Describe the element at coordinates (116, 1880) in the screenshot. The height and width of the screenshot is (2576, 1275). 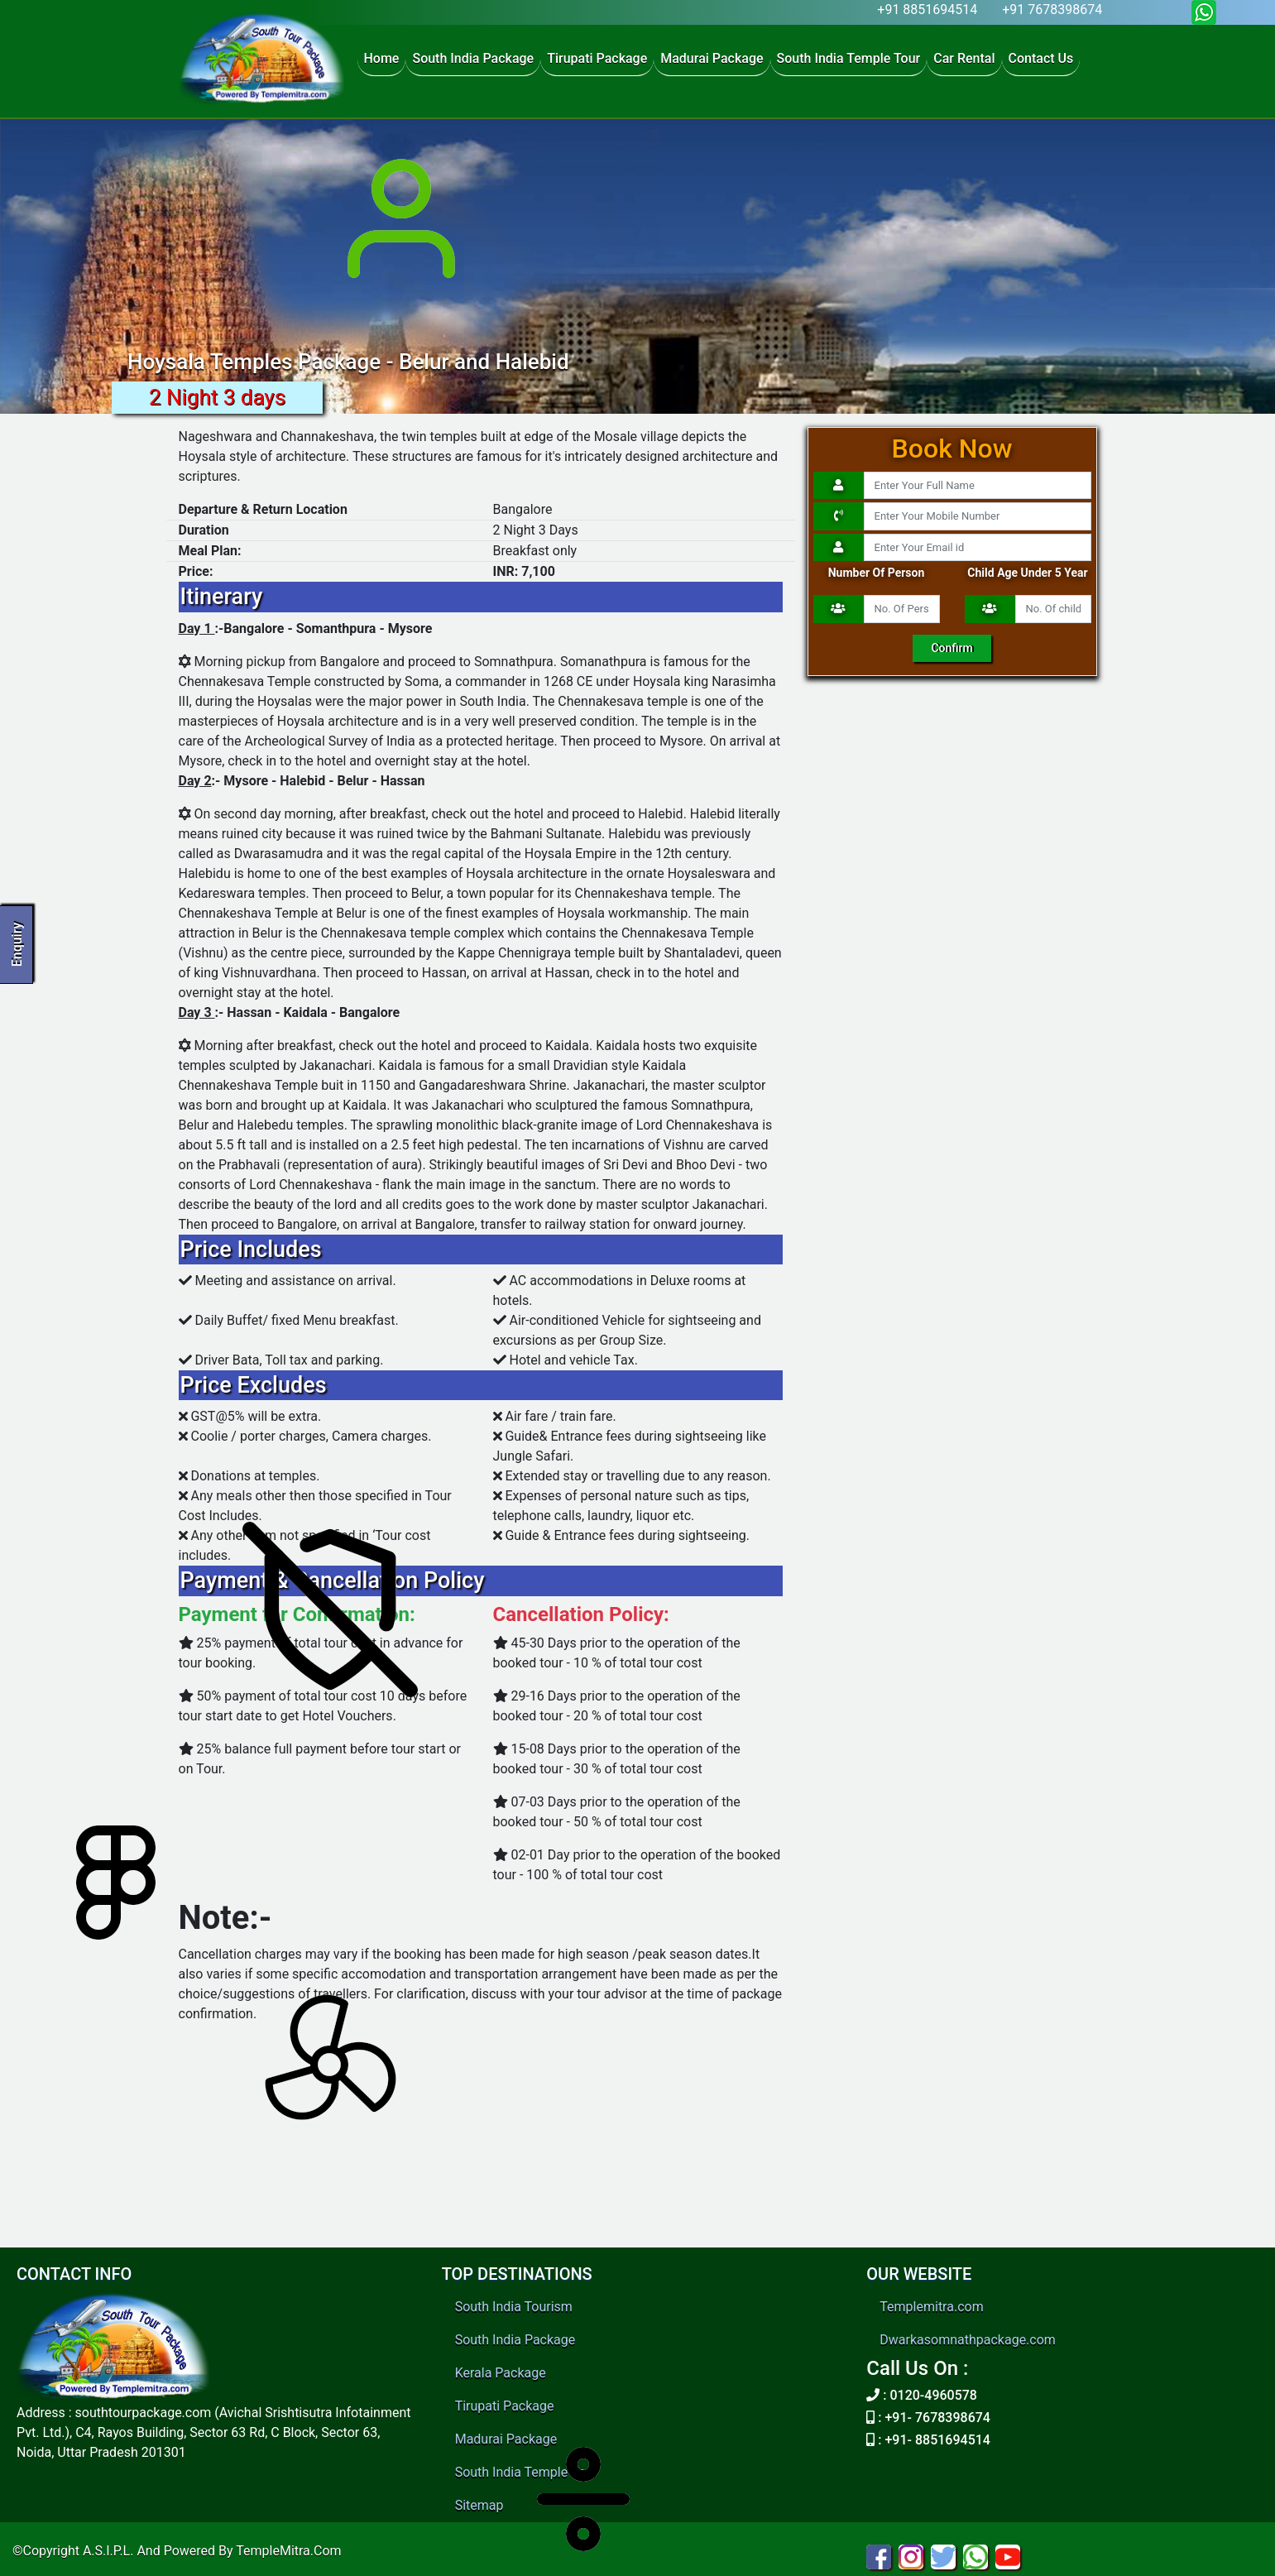
I see `open figma design tool` at that location.